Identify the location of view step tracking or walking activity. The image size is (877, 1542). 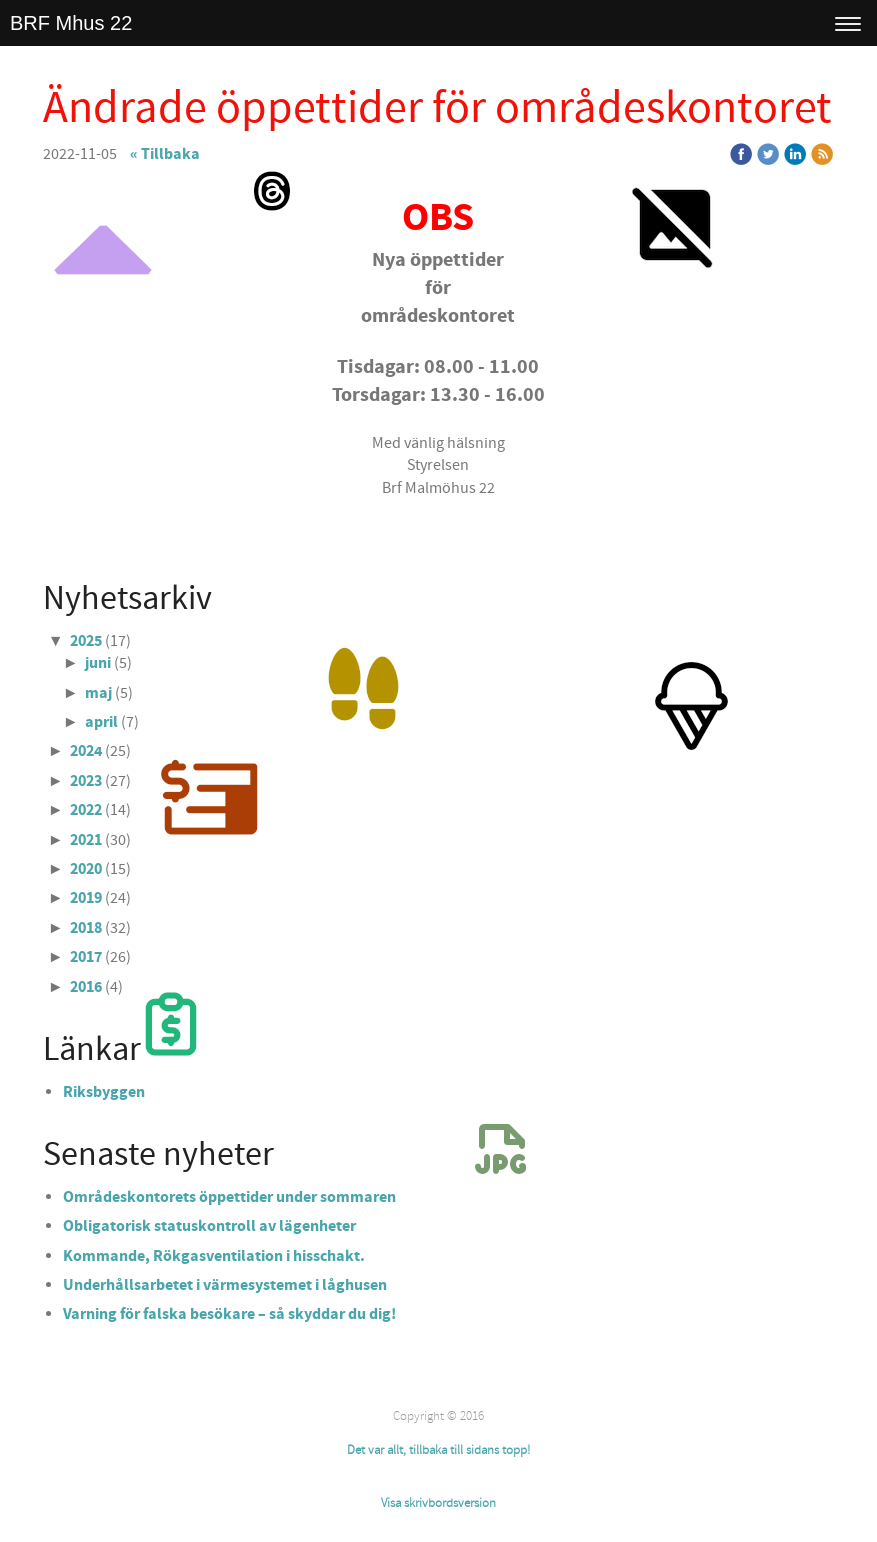
(363, 688).